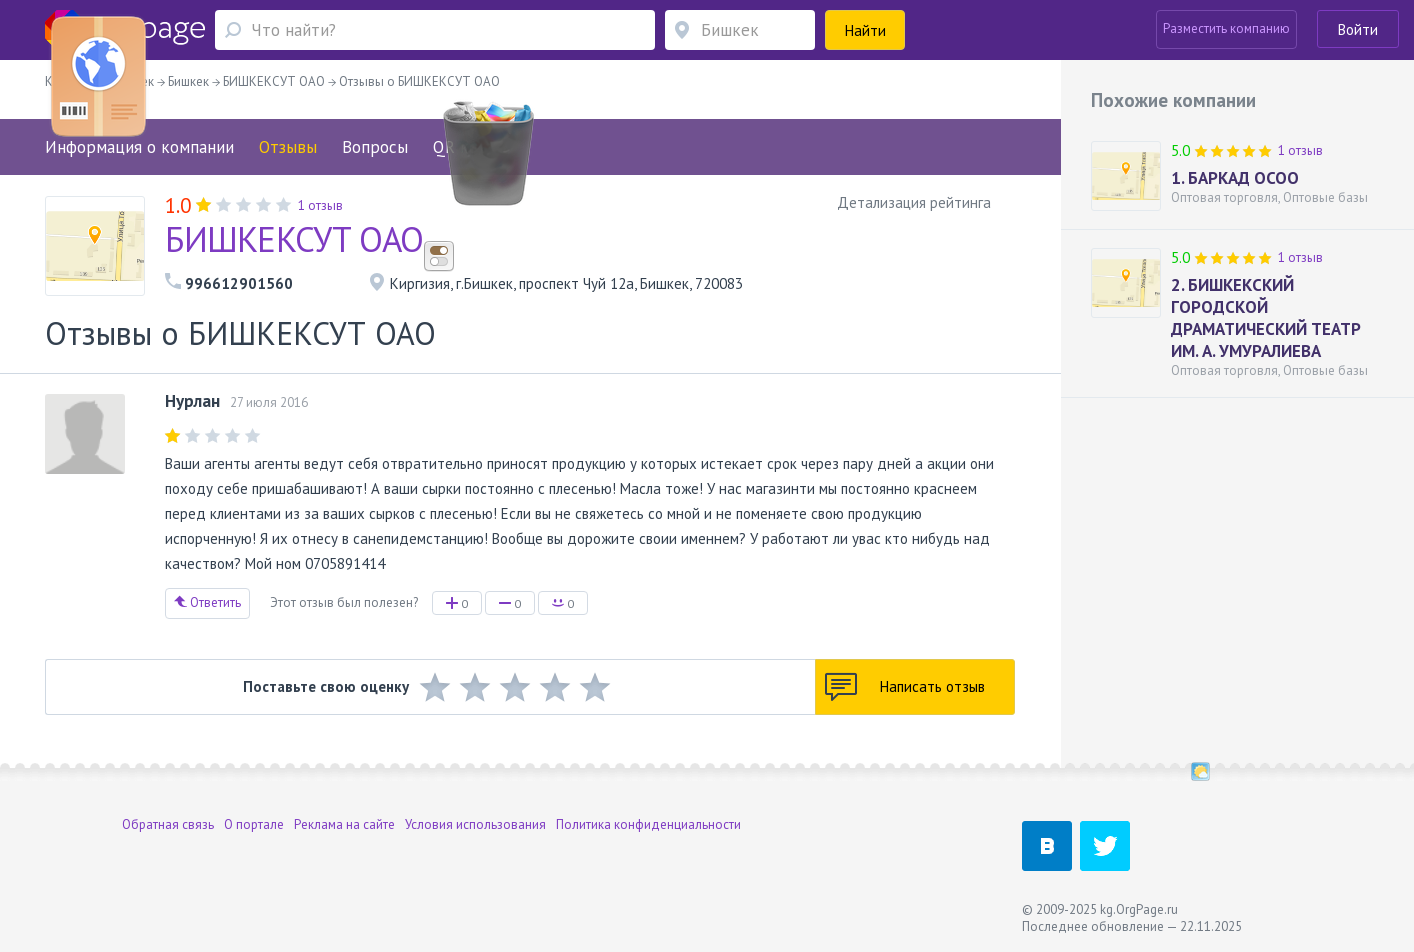 The image size is (1414, 952). I want to click on open trash to view deleted files, so click(488, 154).